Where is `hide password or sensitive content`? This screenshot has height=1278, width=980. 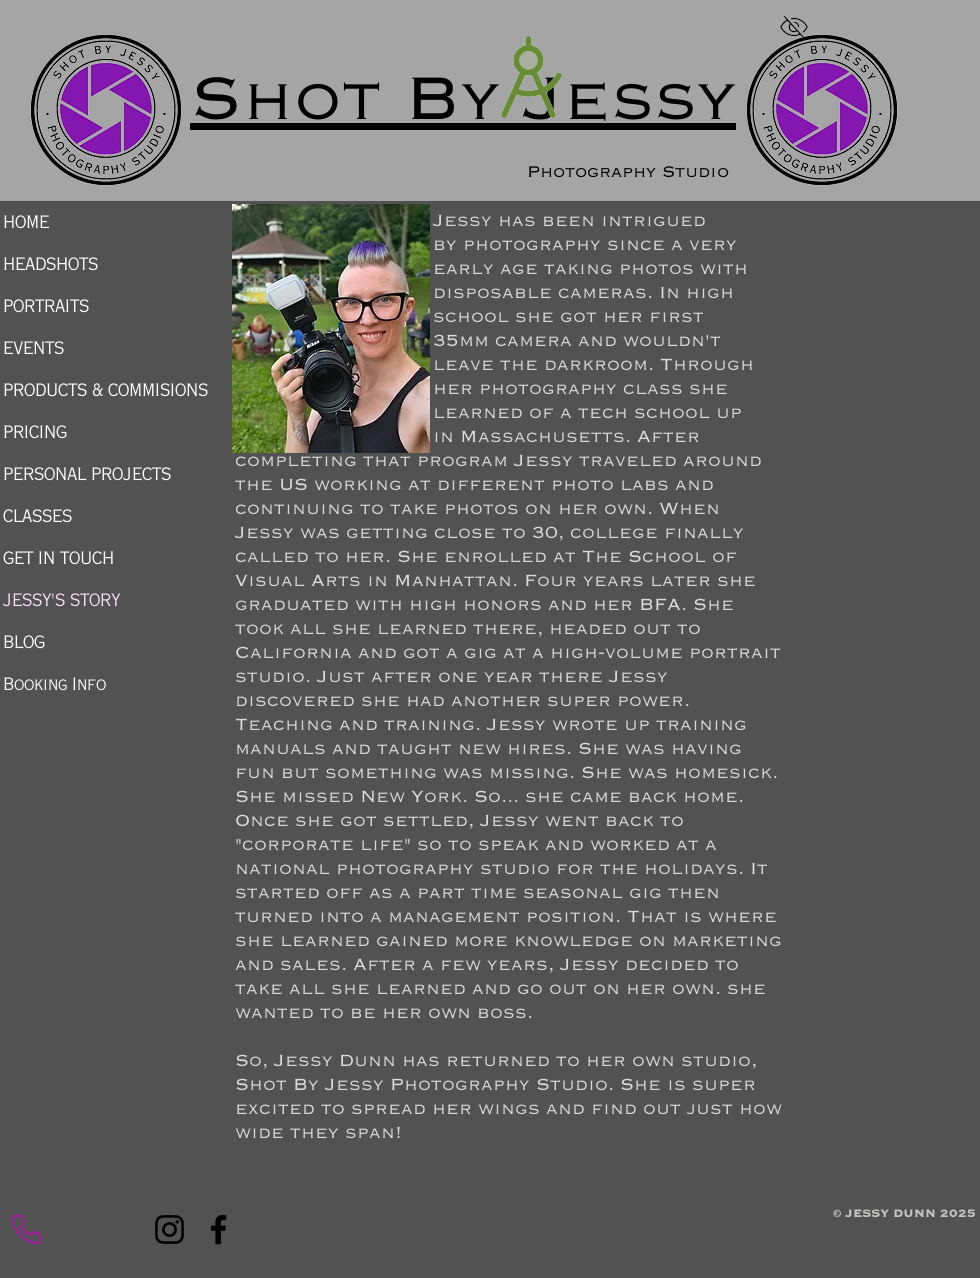 hide password or sensitive content is located at coordinates (794, 27).